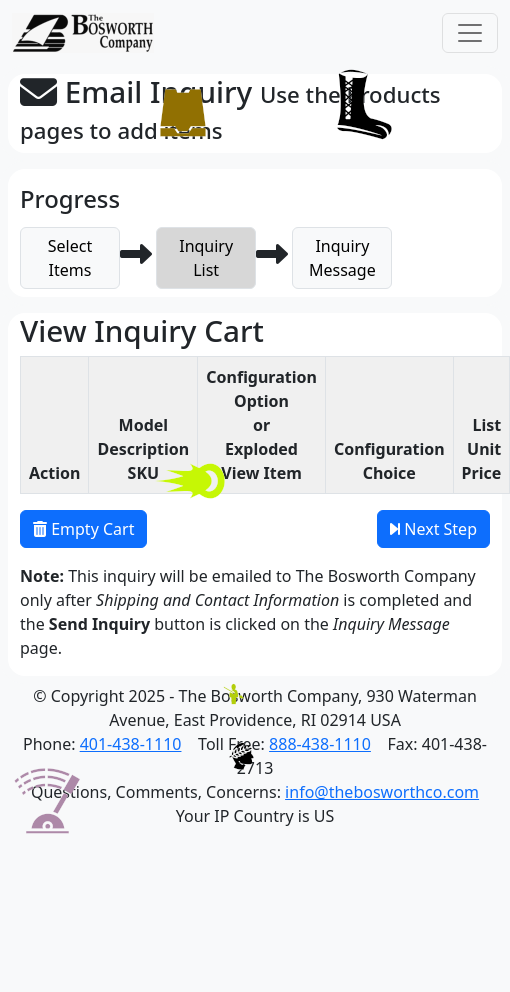 The height and width of the screenshot is (992, 510). What do you see at coordinates (190, 481) in the screenshot?
I see `fire weapon or use special attack` at bounding box center [190, 481].